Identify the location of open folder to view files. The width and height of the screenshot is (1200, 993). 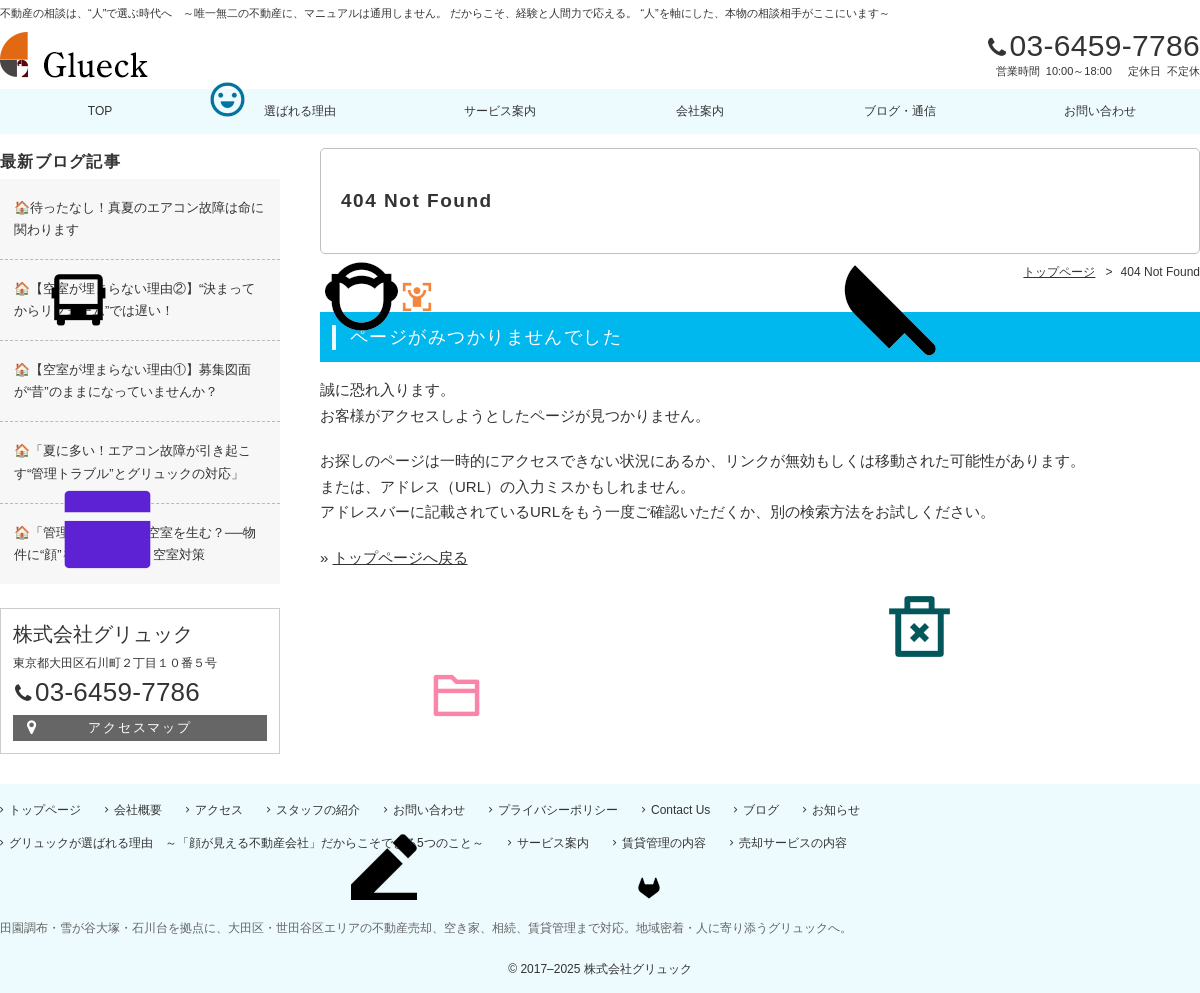
(456, 695).